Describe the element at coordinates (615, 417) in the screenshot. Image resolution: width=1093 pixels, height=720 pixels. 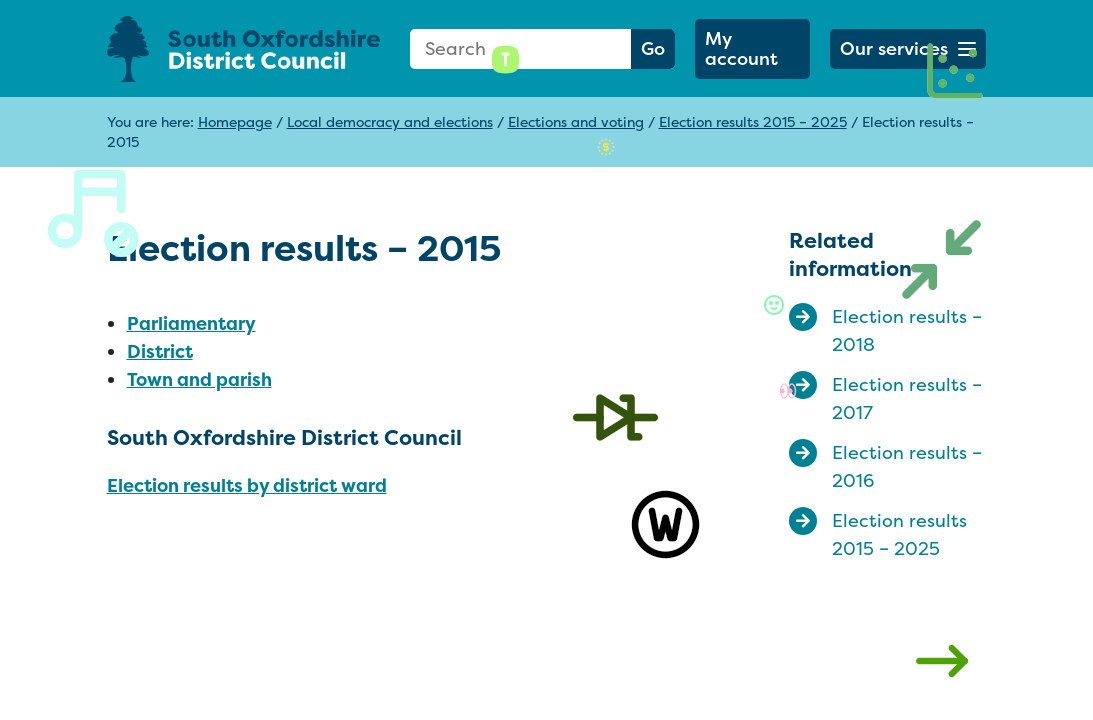
I see `zener diode circuit component symbol` at that location.